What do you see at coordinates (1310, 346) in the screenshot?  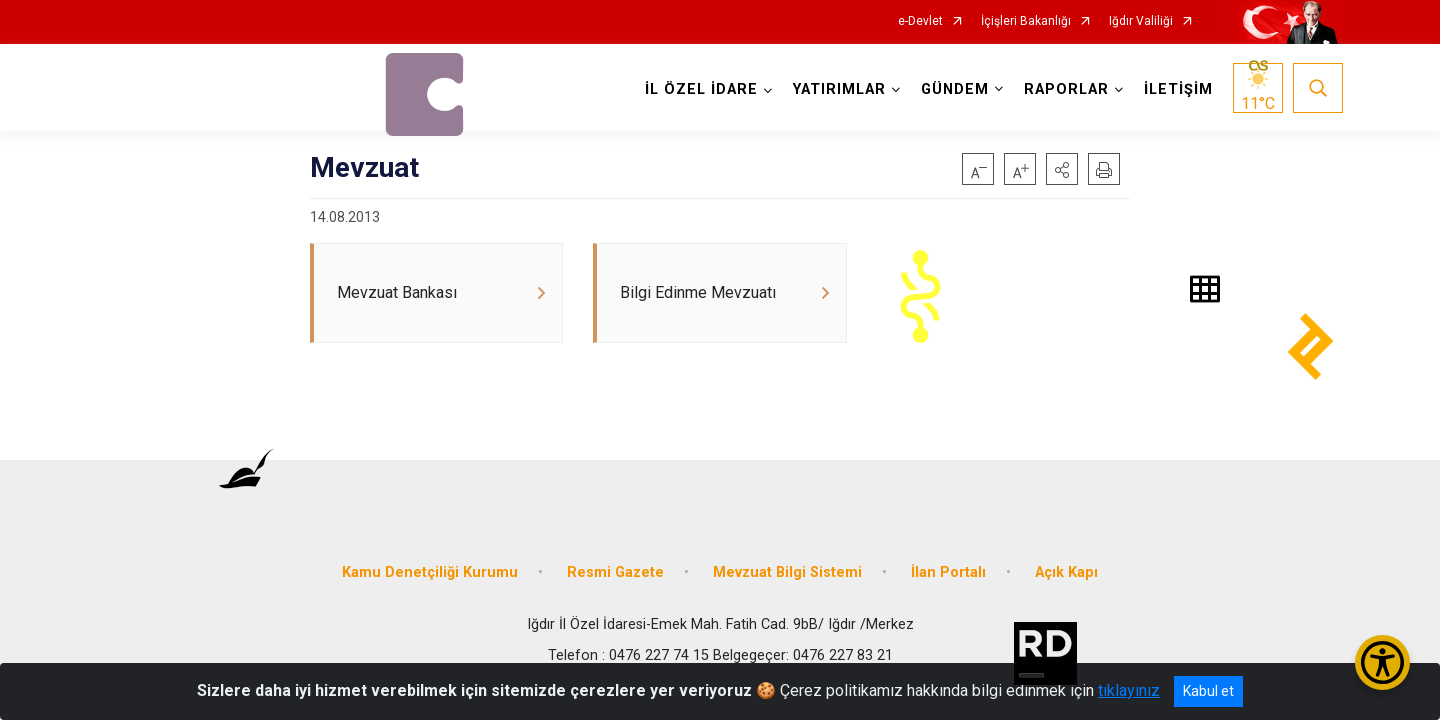 I see `visit toptal website or platform` at bounding box center [1310, 346].